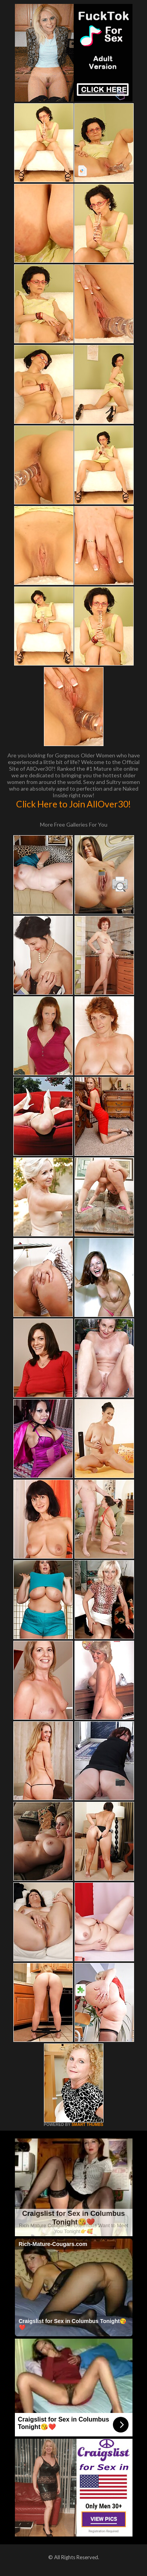  I want to click on open wacom tablet files and drivers, so click(120, 1782).